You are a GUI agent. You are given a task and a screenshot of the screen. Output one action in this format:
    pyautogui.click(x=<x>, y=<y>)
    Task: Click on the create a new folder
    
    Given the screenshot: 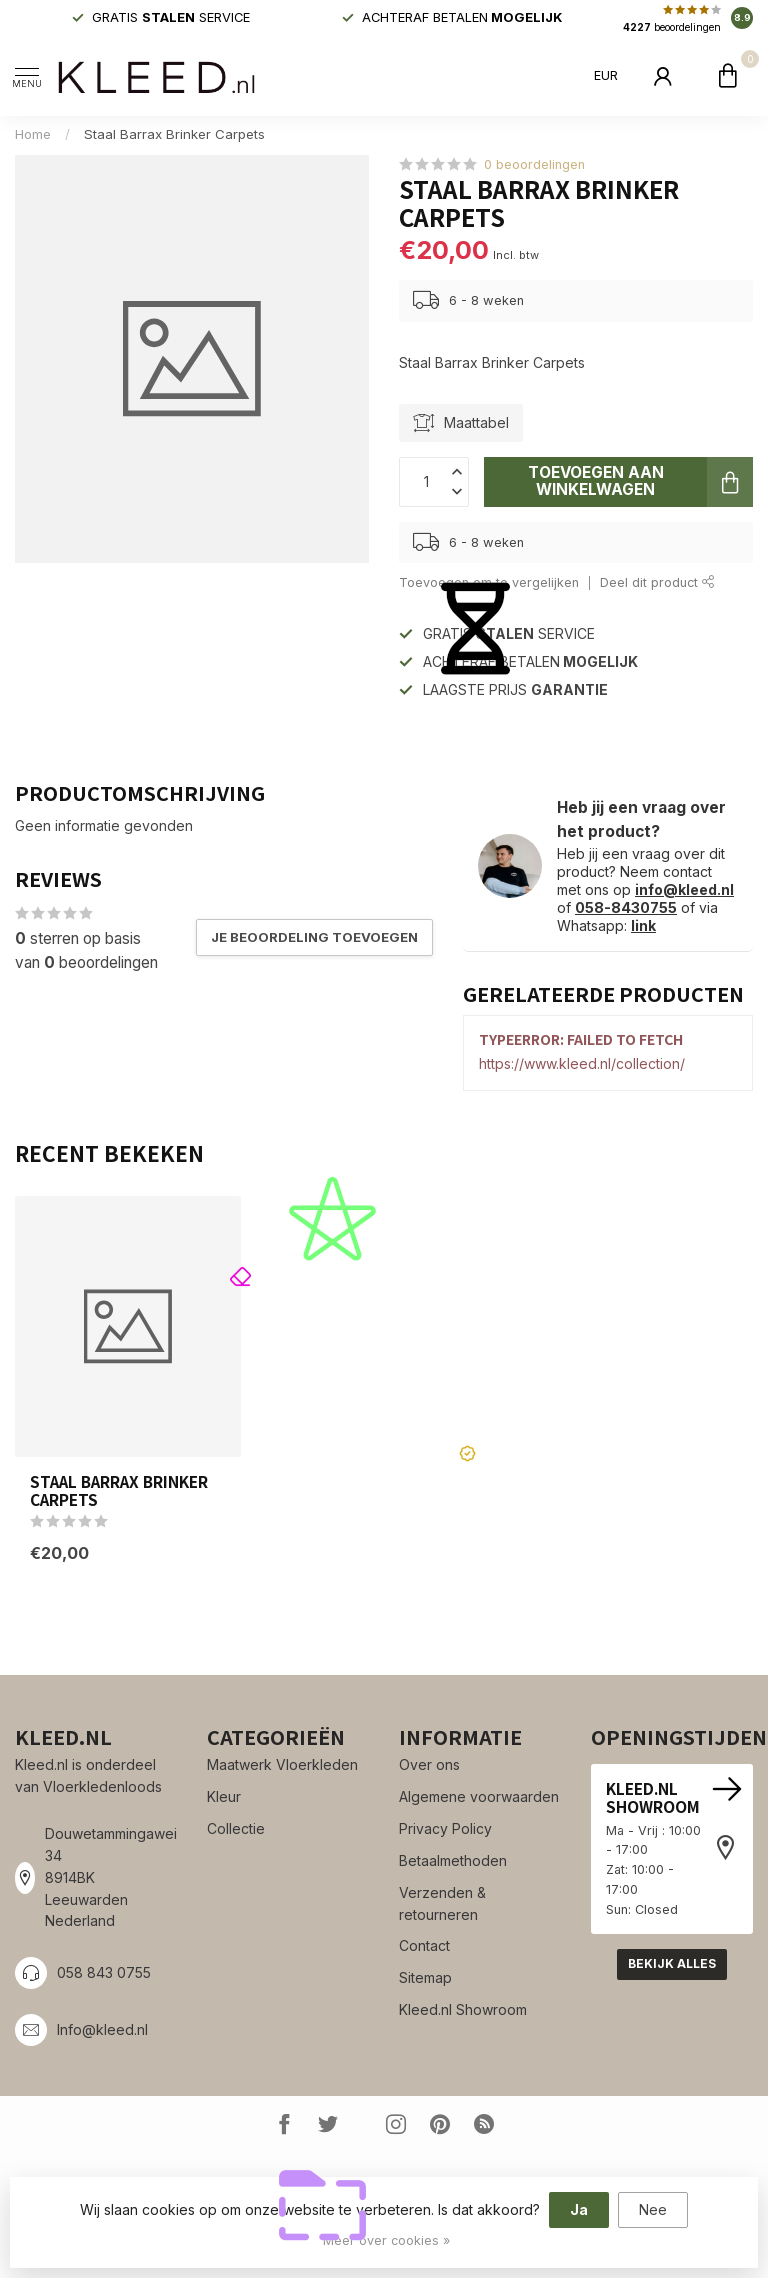 What is the action you would take?
    pyautogui.click(x=322, y=2203)
    